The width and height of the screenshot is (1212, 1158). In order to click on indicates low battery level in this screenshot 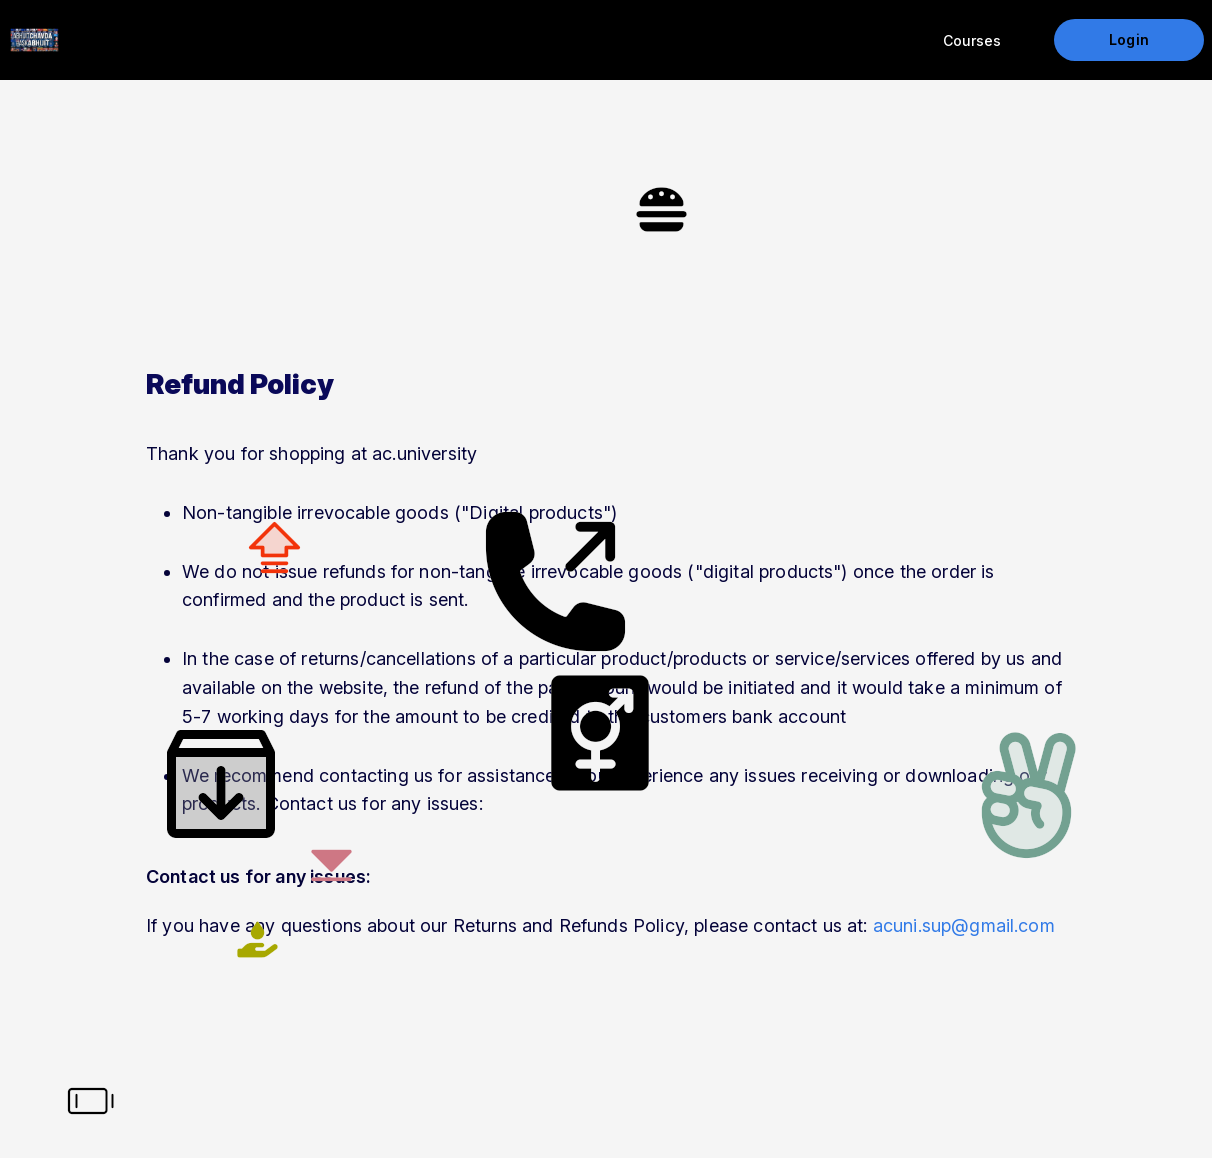, I will do `click(90, 1101)`.